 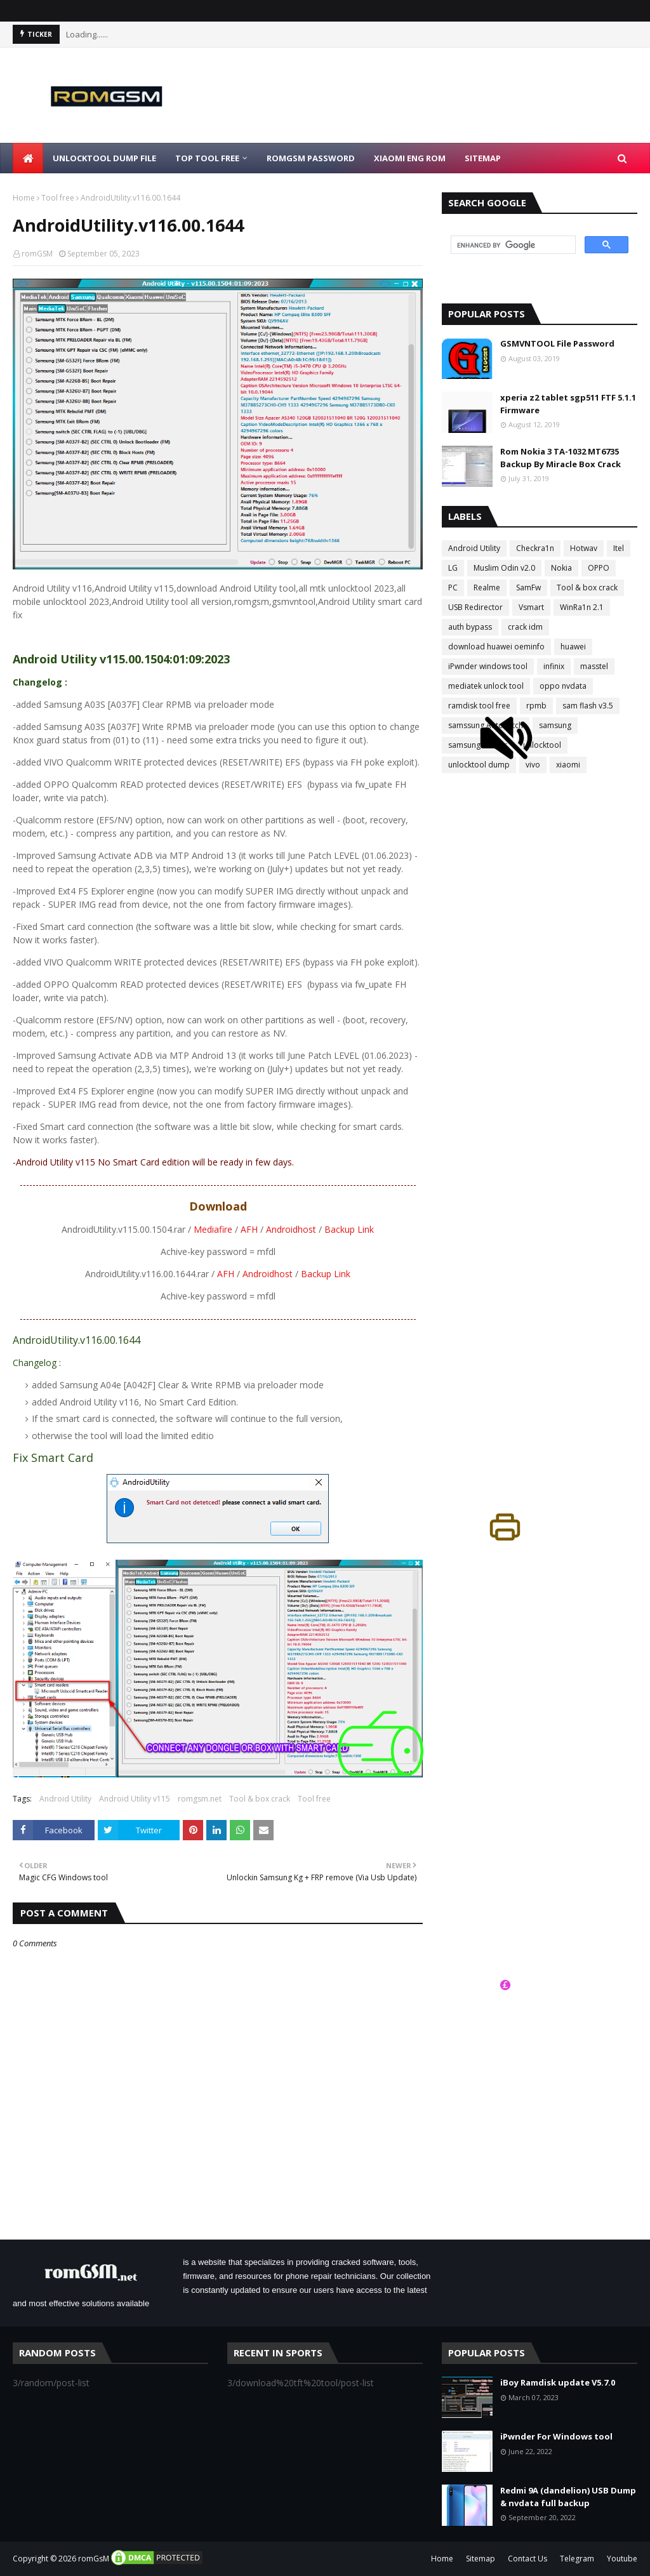 What do you see at coordinates (505, 1985) in the screenshot?
I see `view prices in British pounds` at bounding box center [505, 1985].